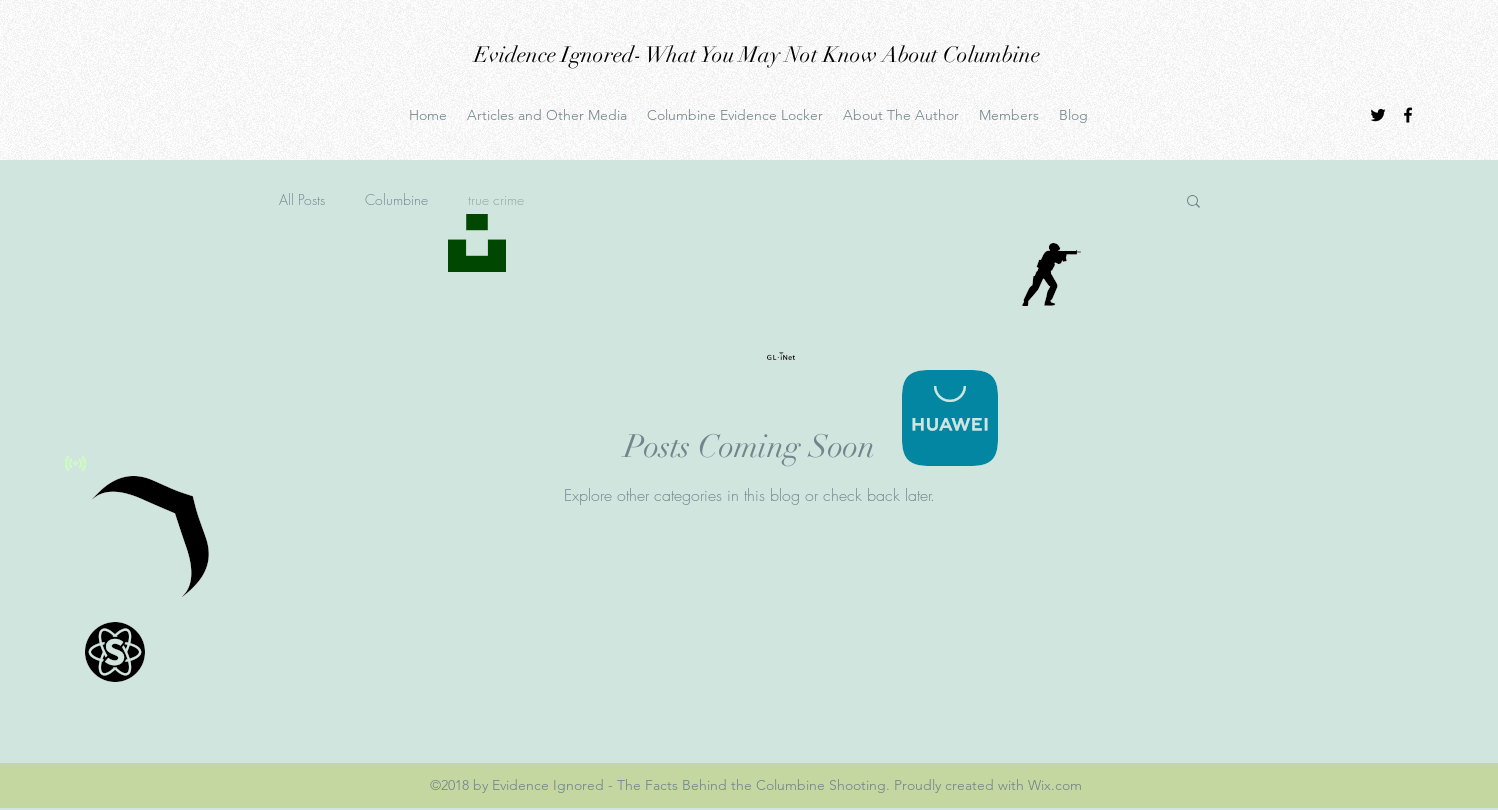 Image resolution: width=1498 pixels, height=810 pixels. Describe the element at coordinates (150, 536) in the screenshot. I see `Air India airline app or website` at that location.